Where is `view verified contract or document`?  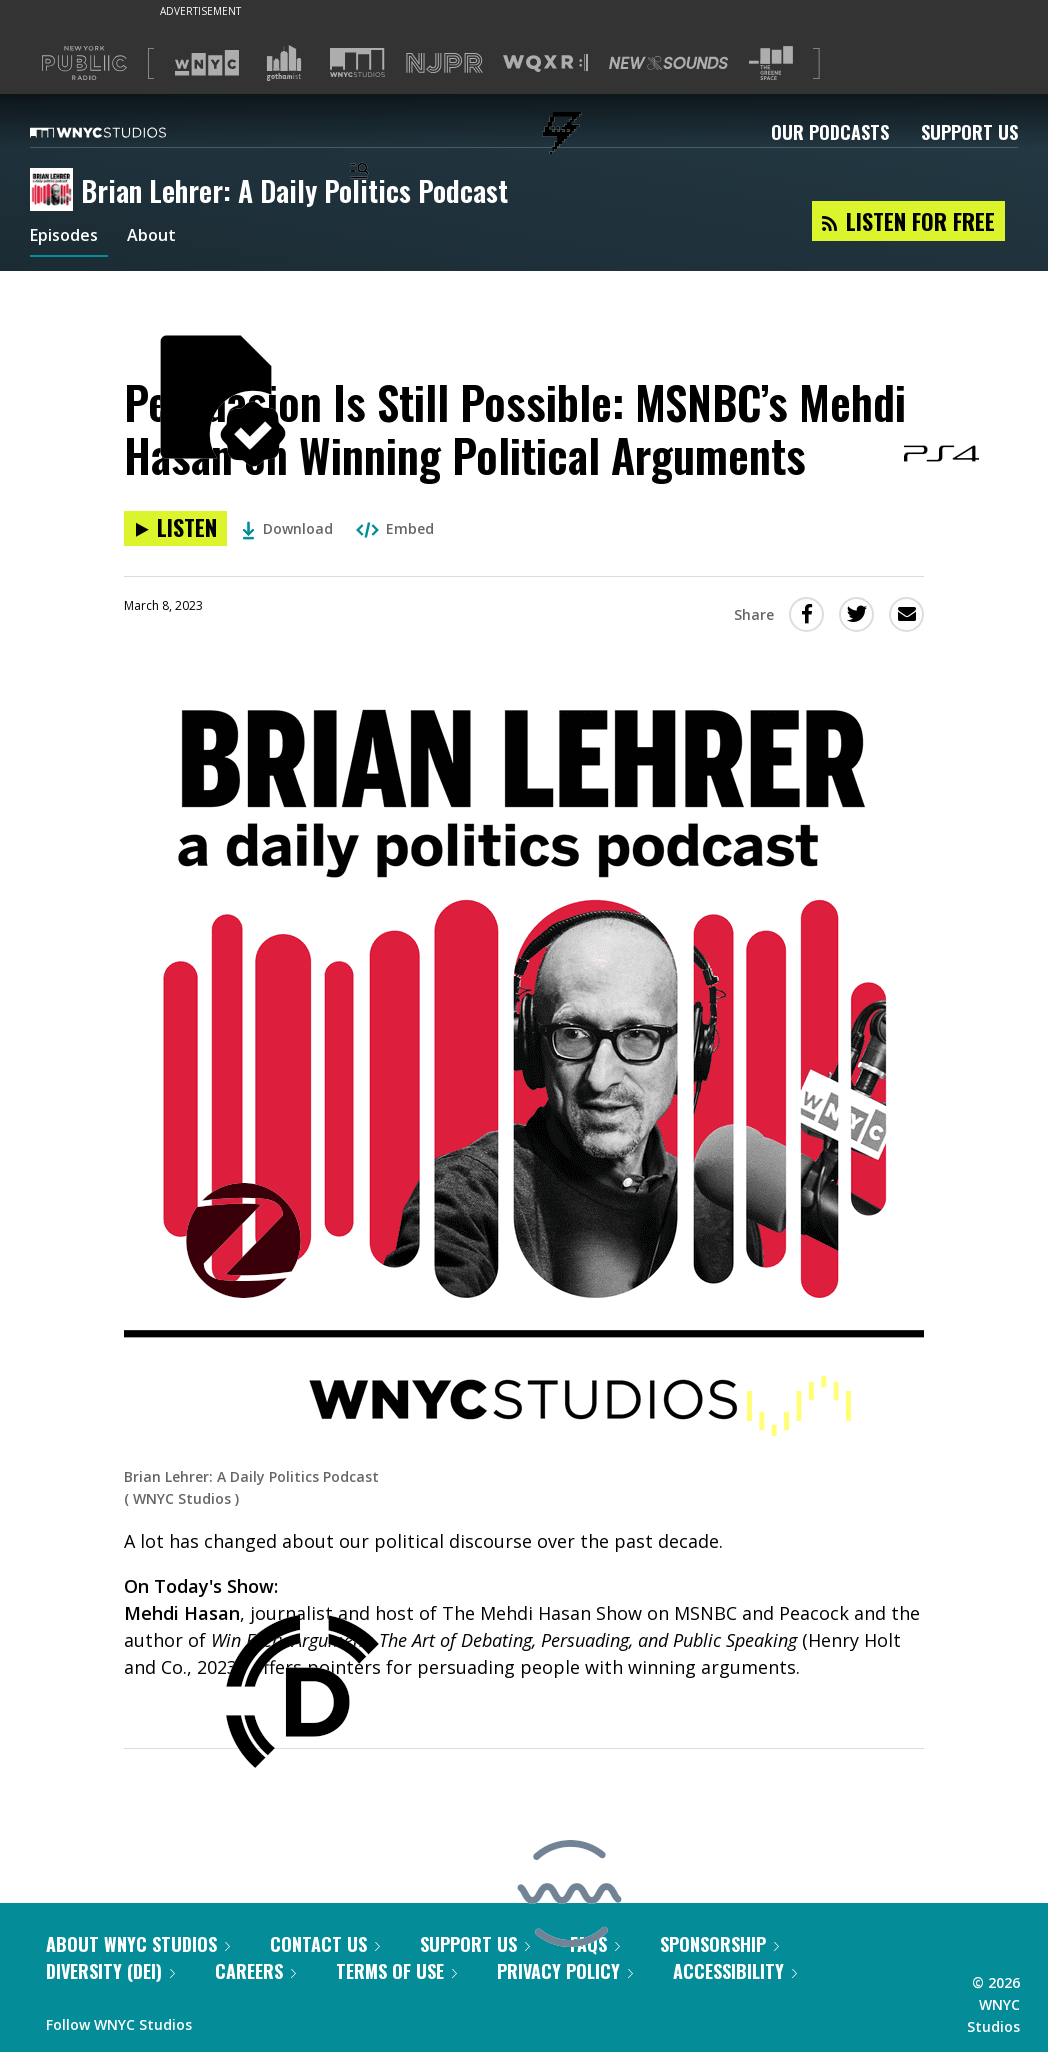 view verified contract or document is located at coordinates (216, 397).